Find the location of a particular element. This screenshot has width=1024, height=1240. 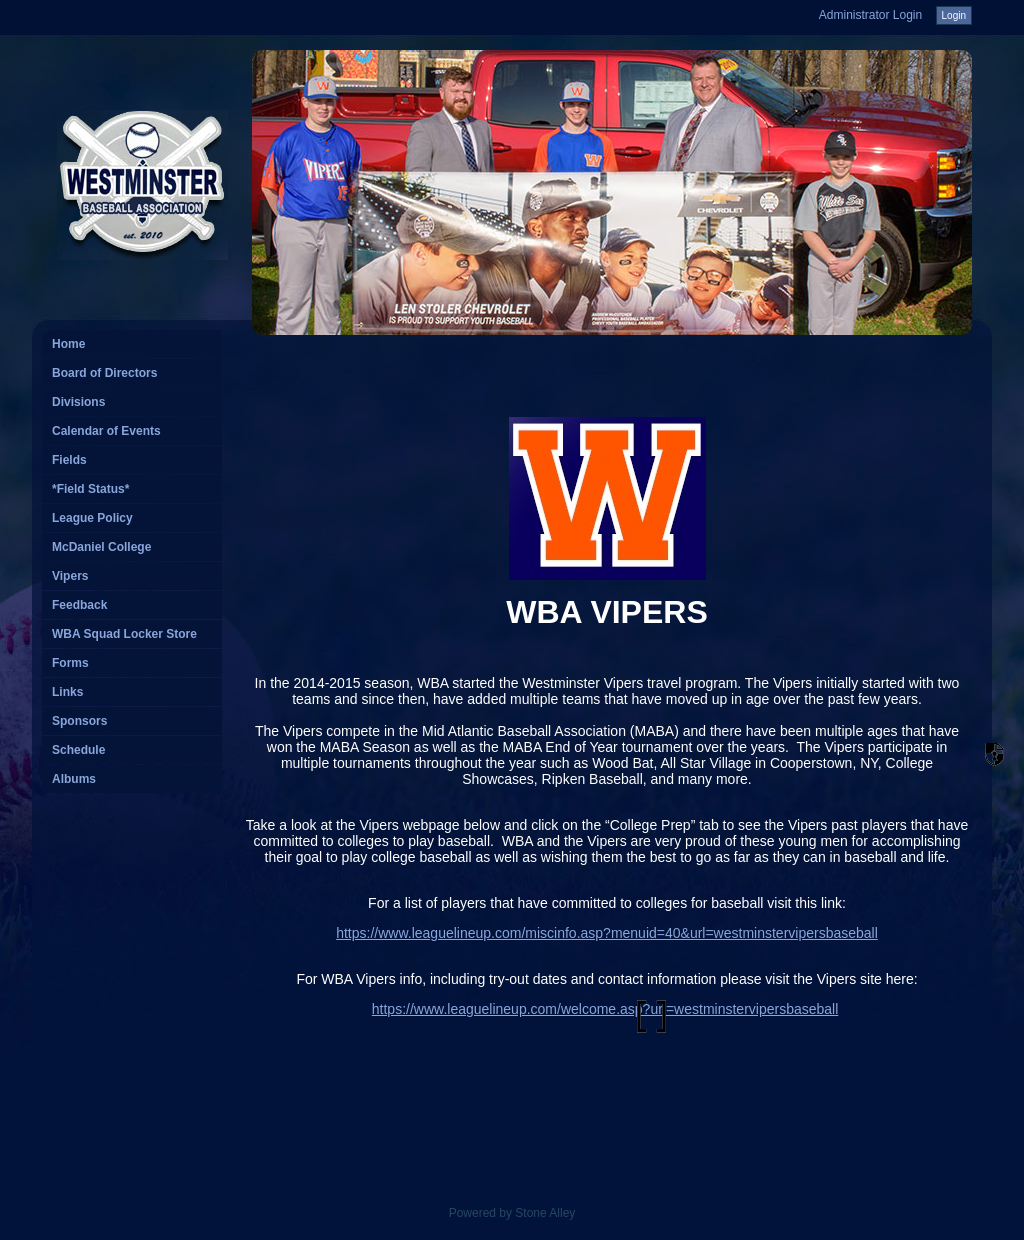

open cryptpad secure document editor is located at coordinates (994, 754).